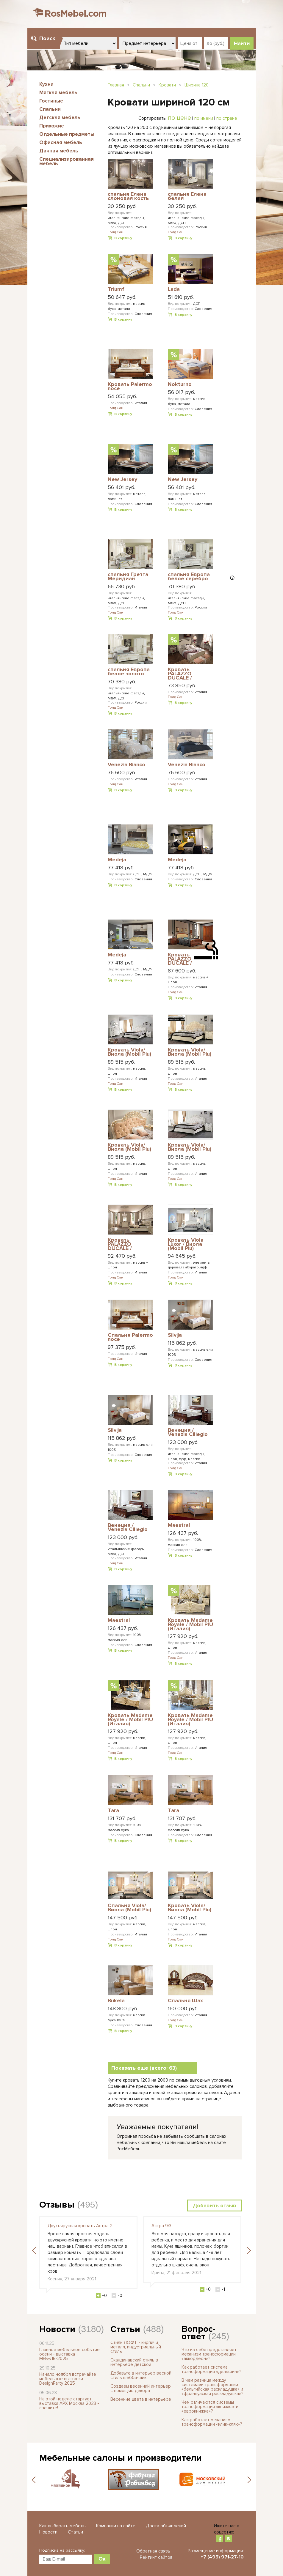 The height and width of the screenshot is (2576, 283). What do you see at coordinates (232, 578) in the screenshot?
I see `view more information or details` at bounding box center [232, 578].